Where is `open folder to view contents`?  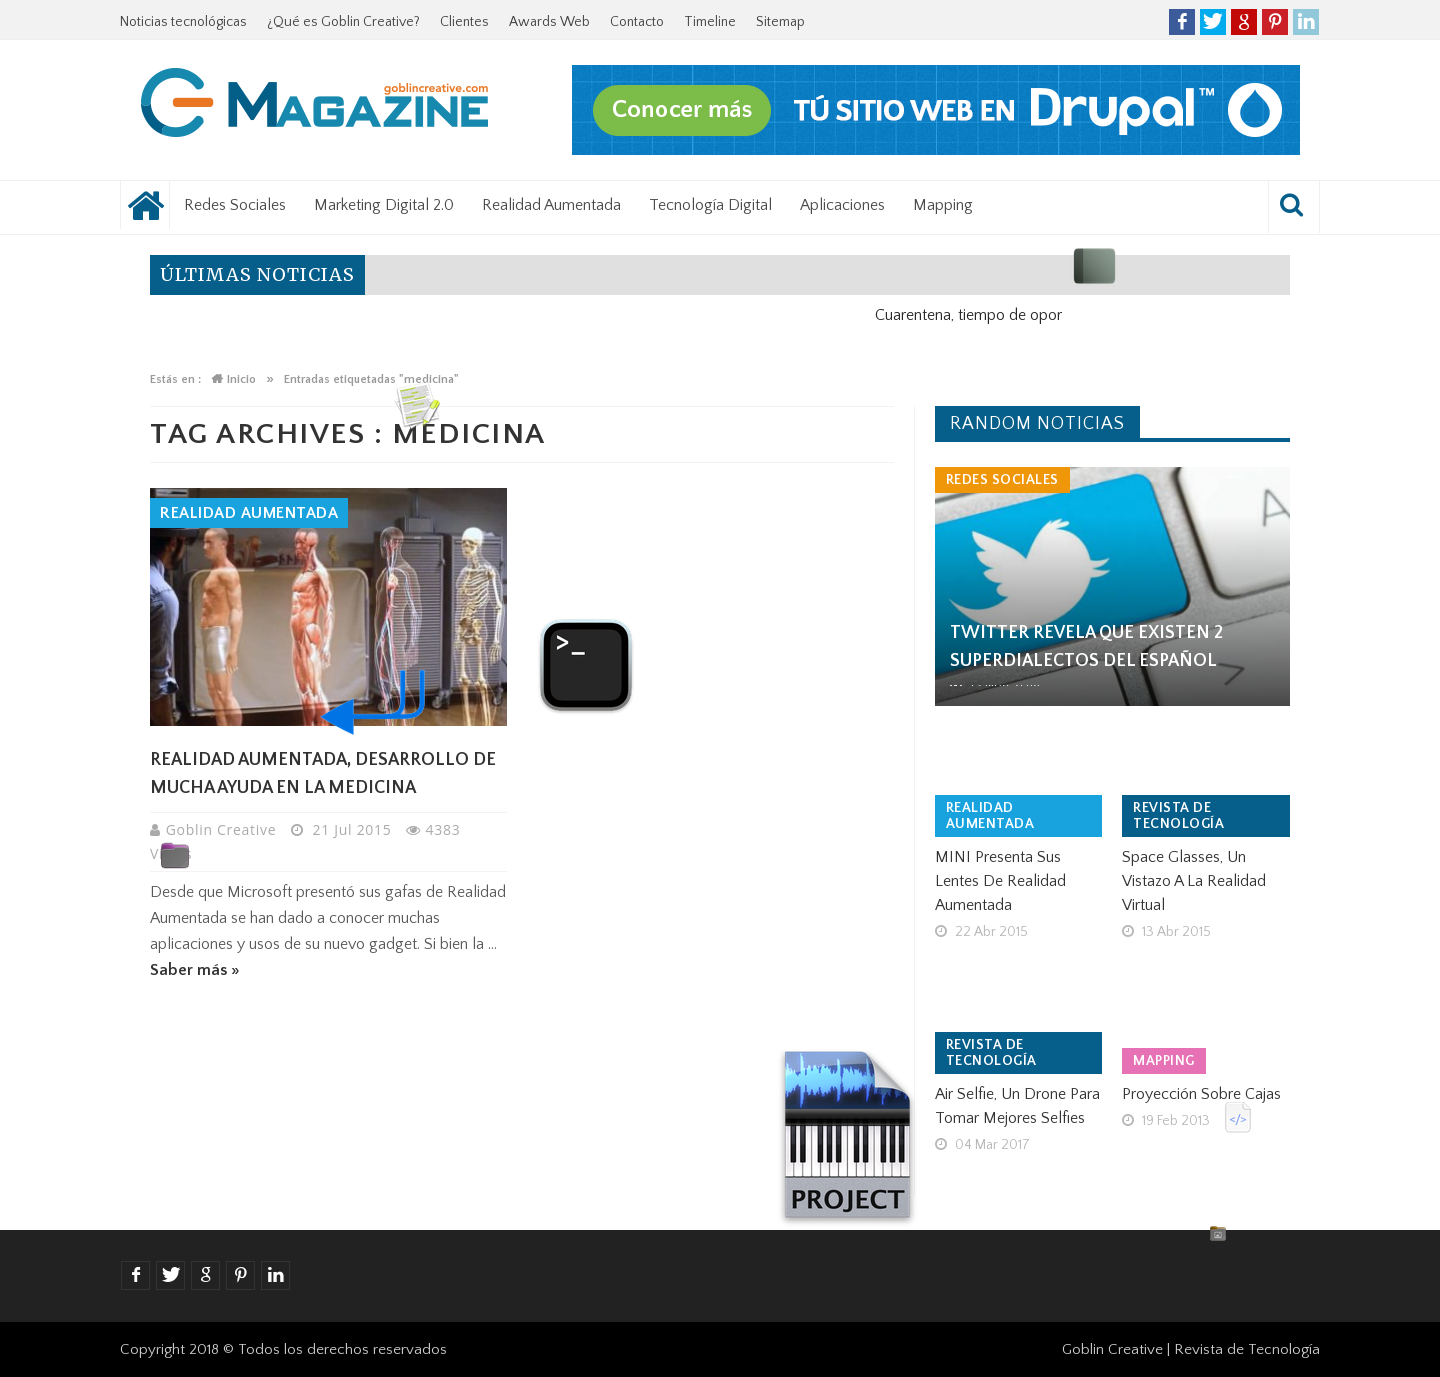 open folder to view contents is located at coordinates (175, 855).